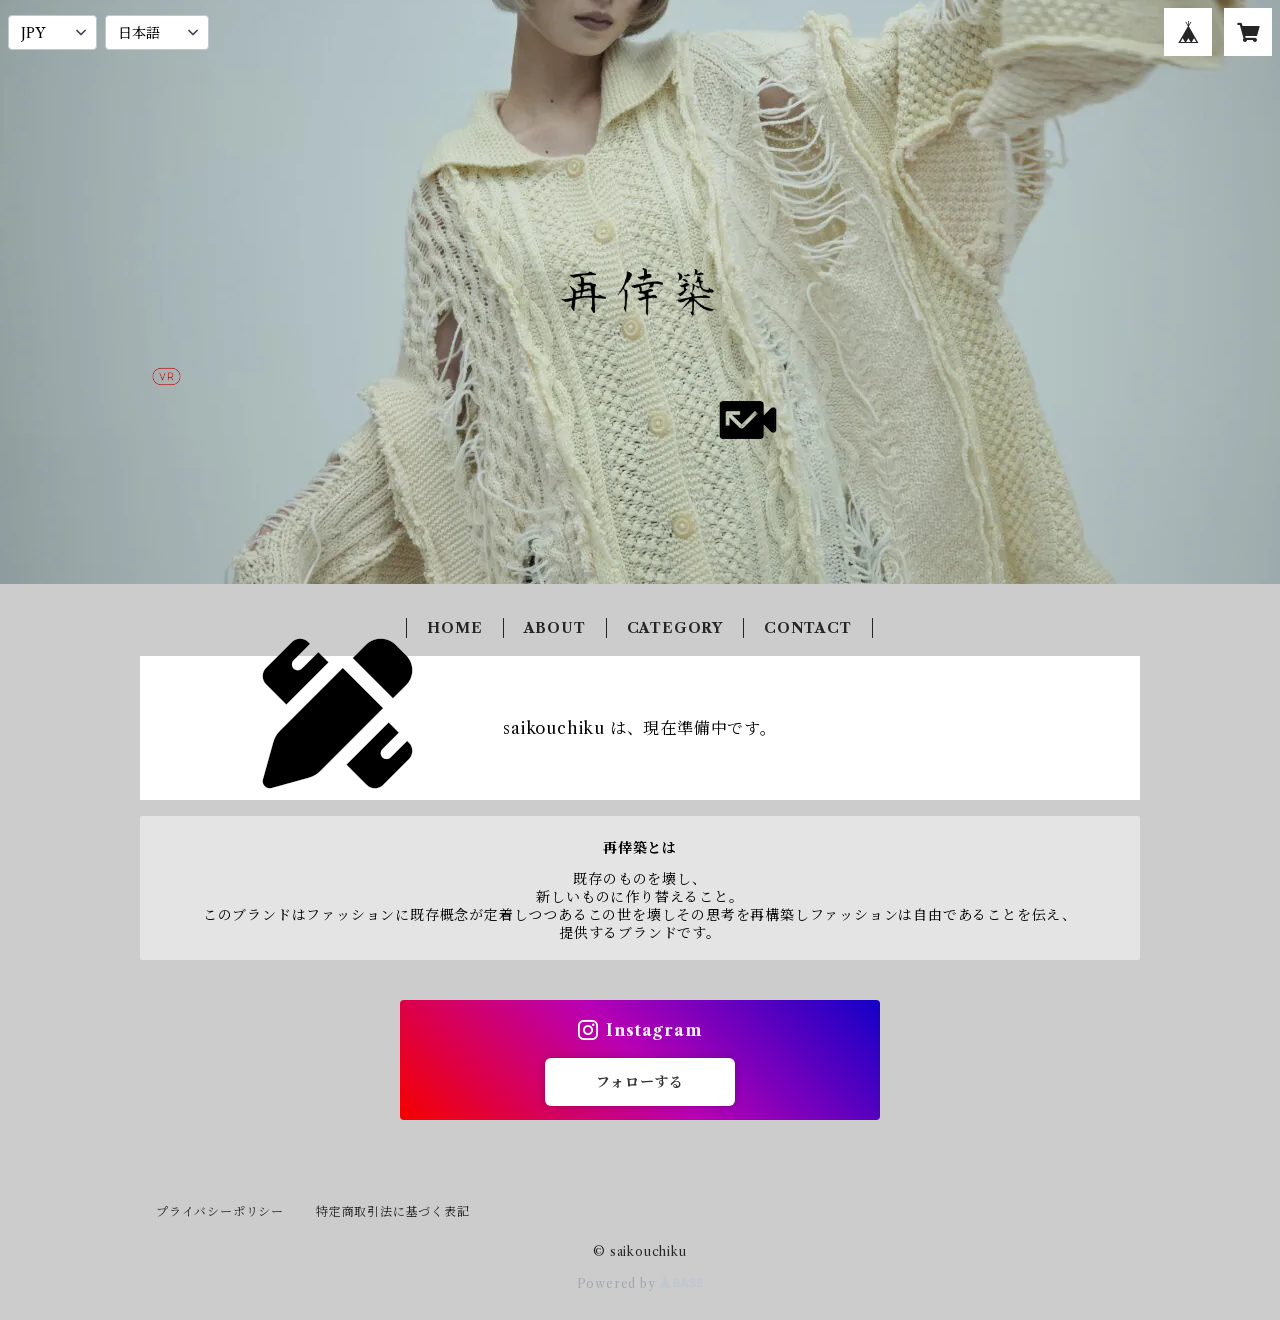  Describe the element at coordinates (337, 713) in the screenshot. I see `access design or editing tools` at that location.